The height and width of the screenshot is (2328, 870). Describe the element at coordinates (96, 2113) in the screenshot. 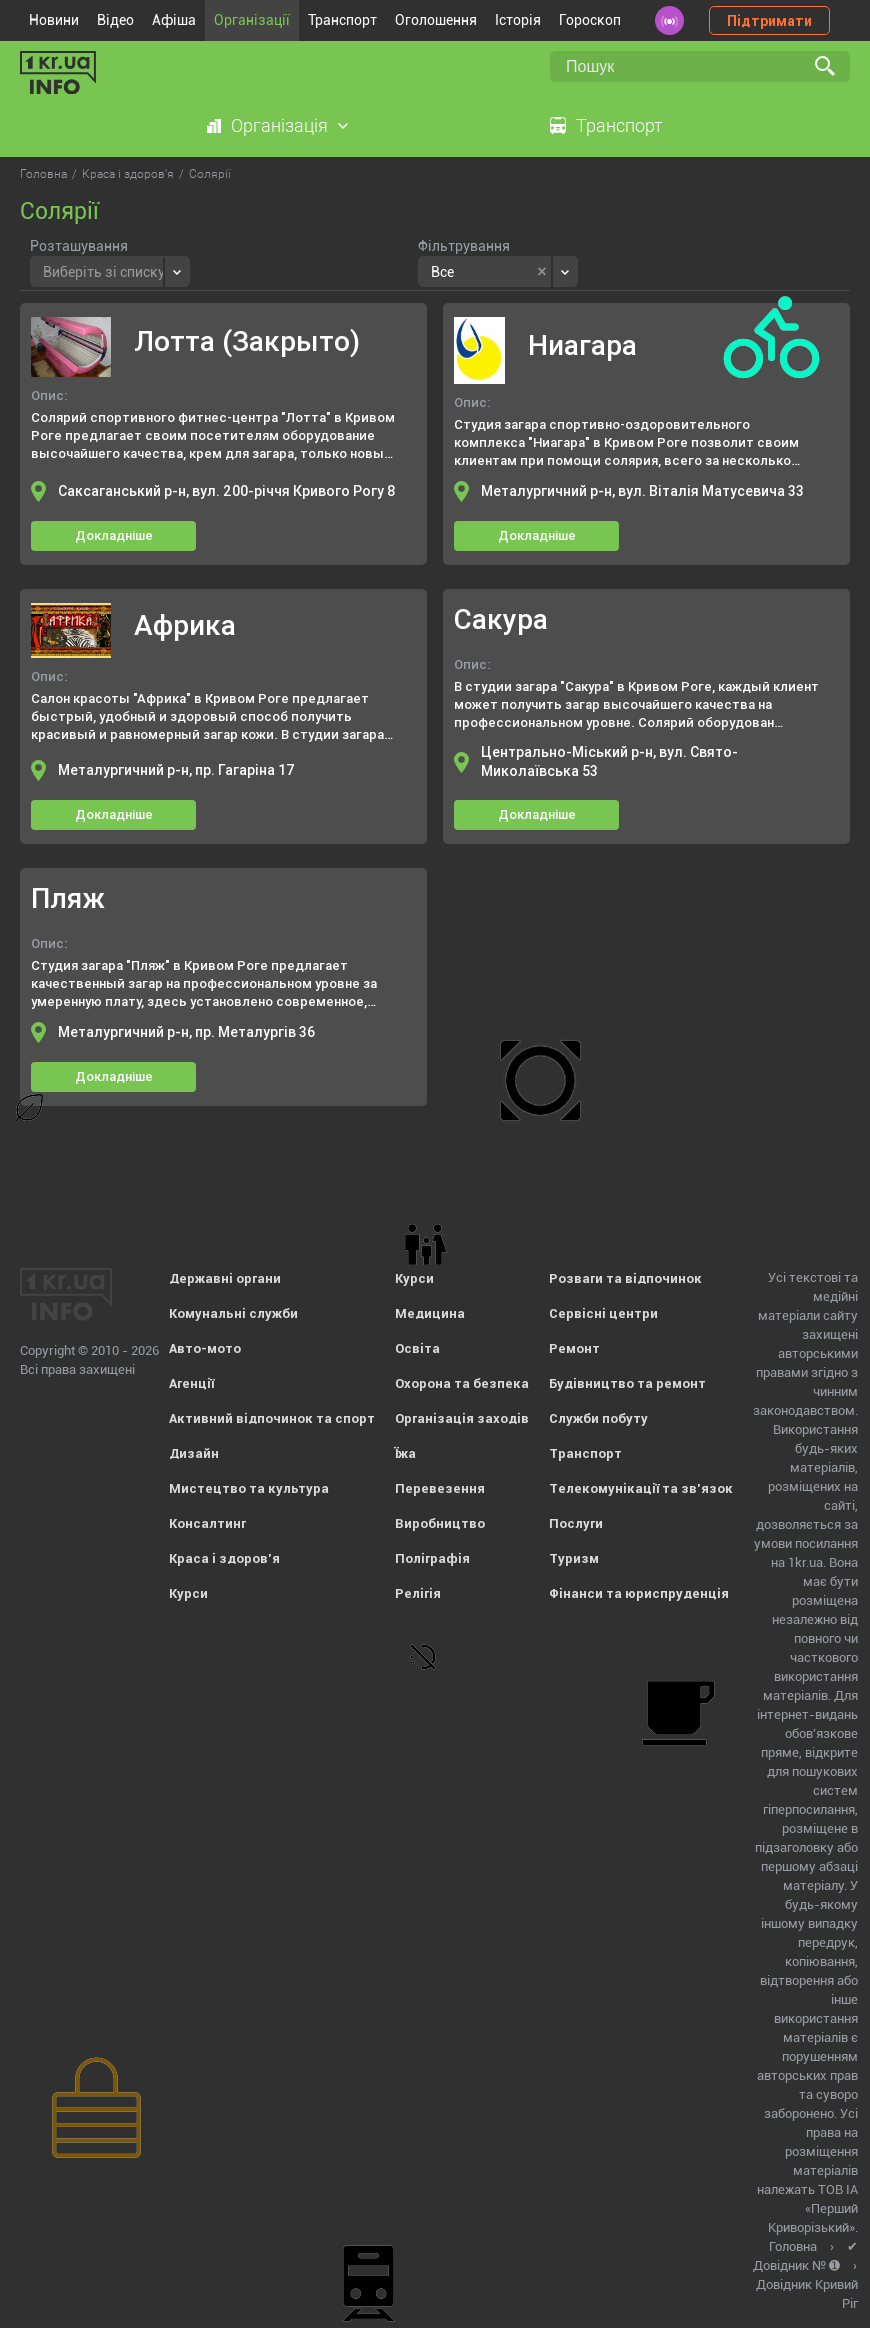

I see `indicates a secure or encrypted connection` at that location.